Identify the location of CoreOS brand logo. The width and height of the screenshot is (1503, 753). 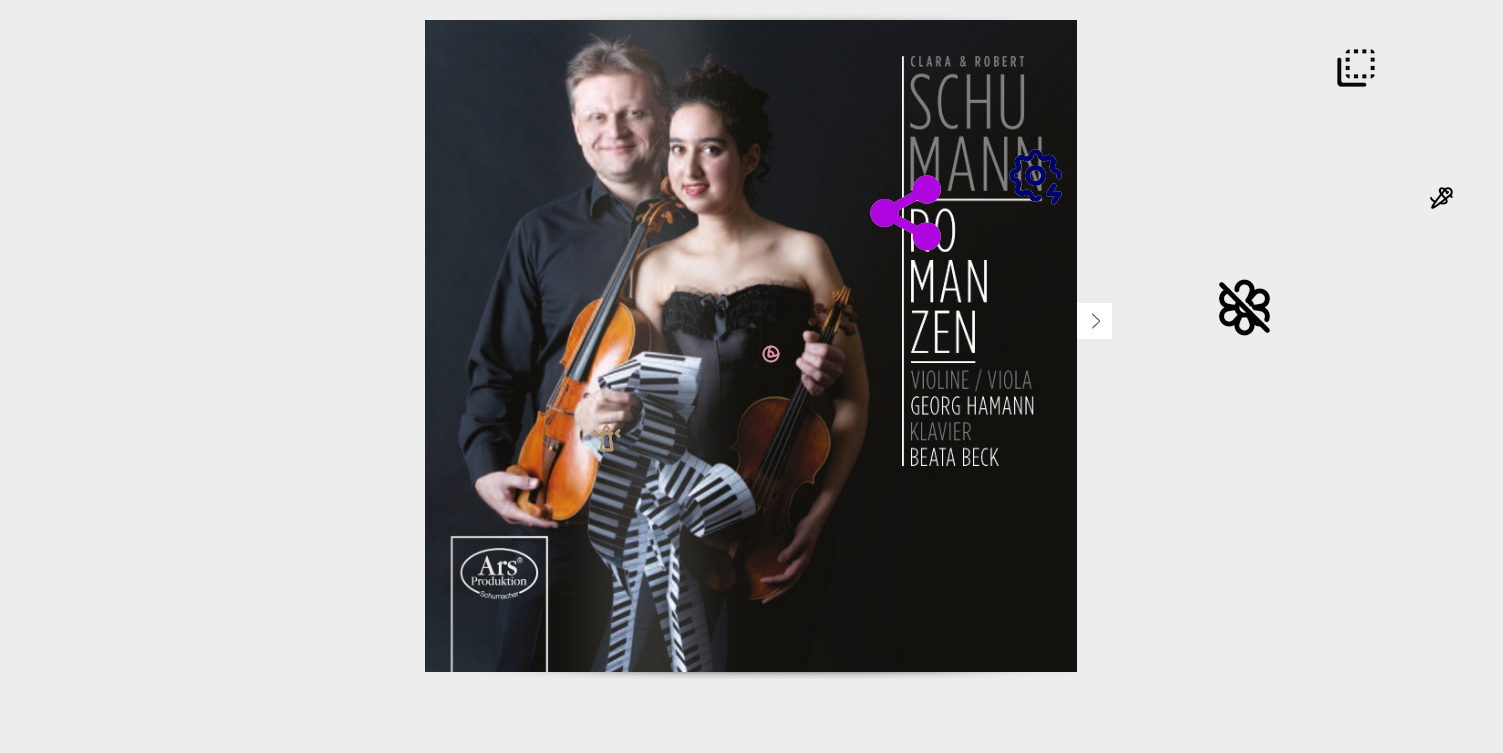
(771, 354).